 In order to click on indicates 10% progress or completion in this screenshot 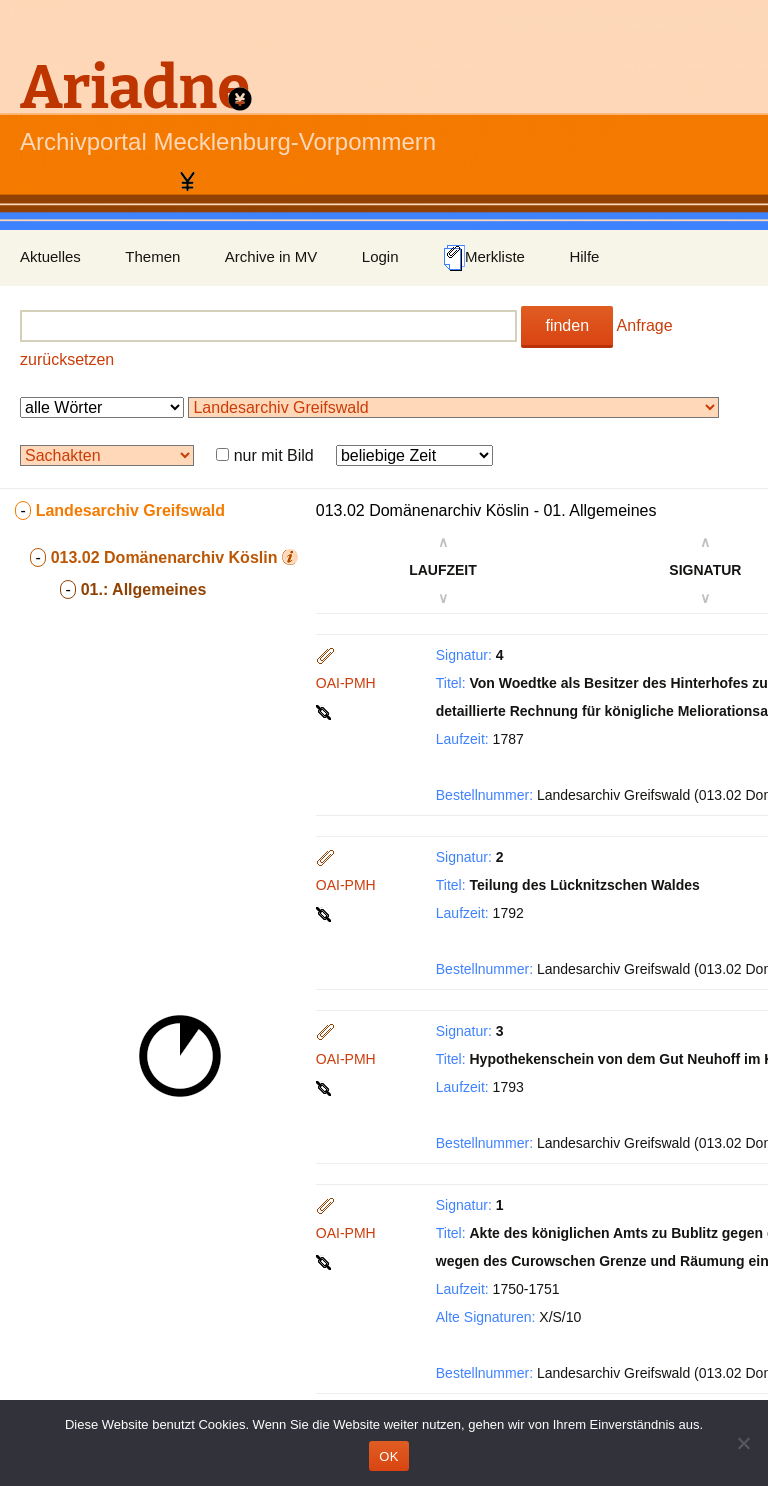, I will do `click(180, 1056)`.